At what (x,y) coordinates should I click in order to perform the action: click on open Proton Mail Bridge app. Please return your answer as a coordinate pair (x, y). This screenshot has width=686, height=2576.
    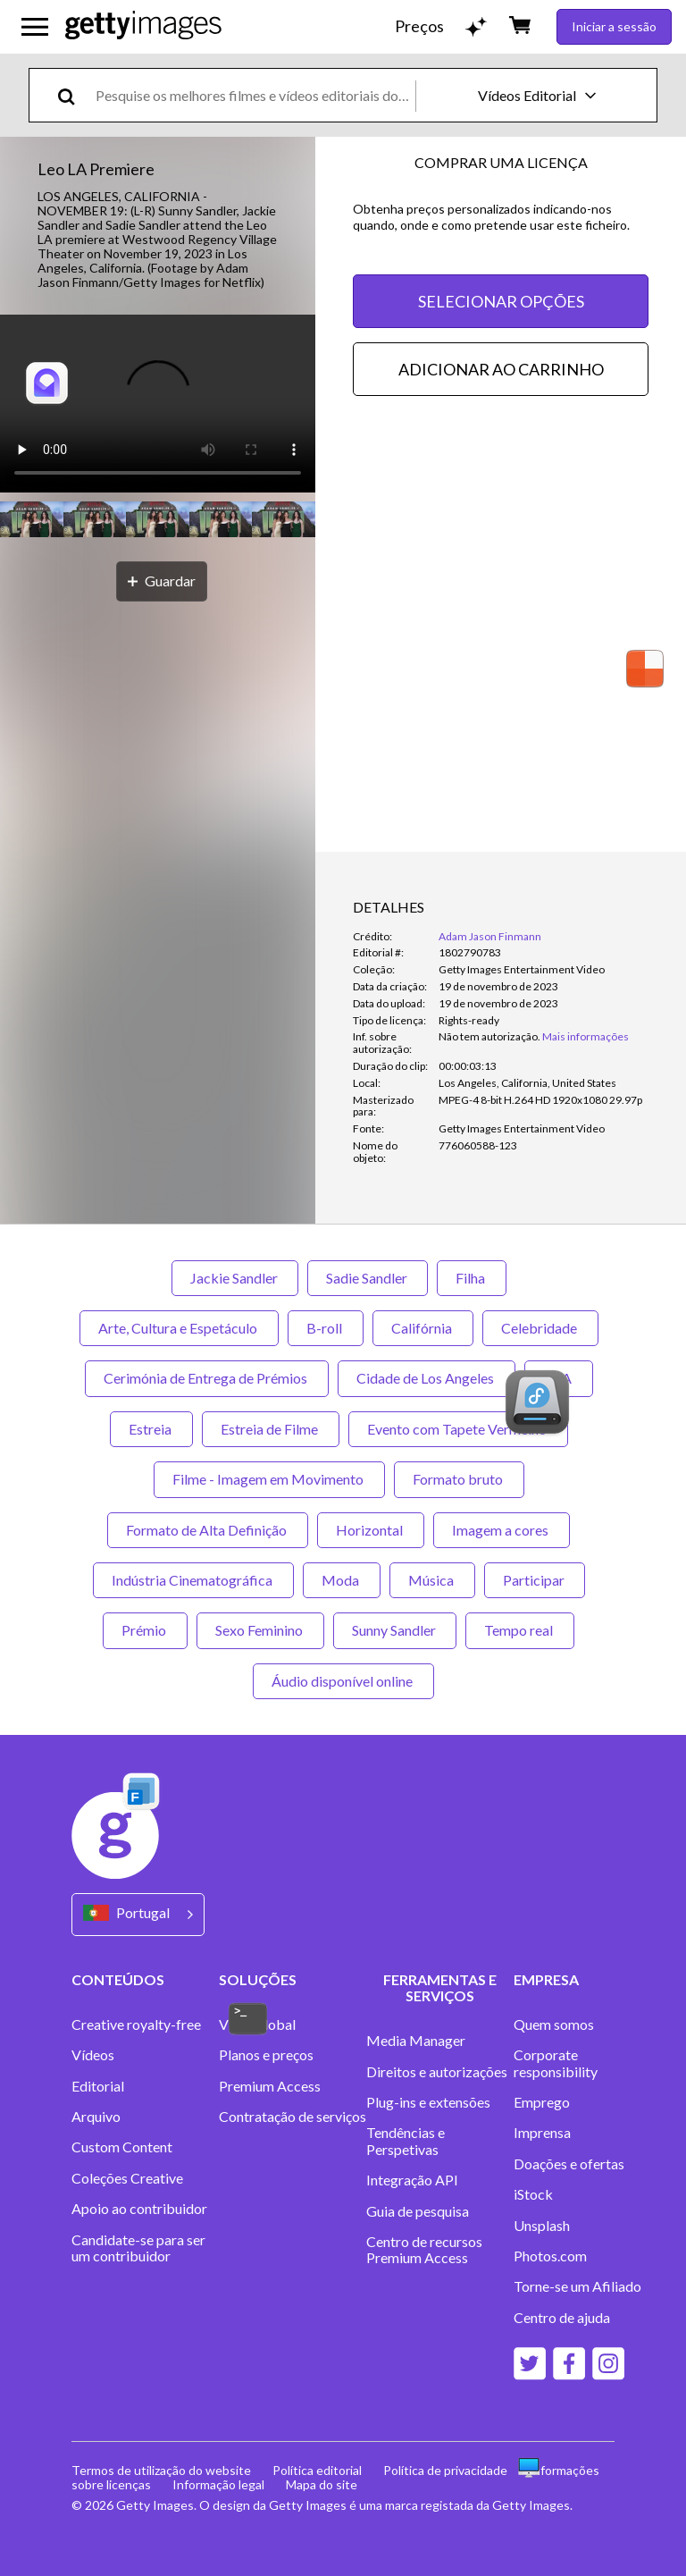
    Looking at the image, I should click on (46, 383).